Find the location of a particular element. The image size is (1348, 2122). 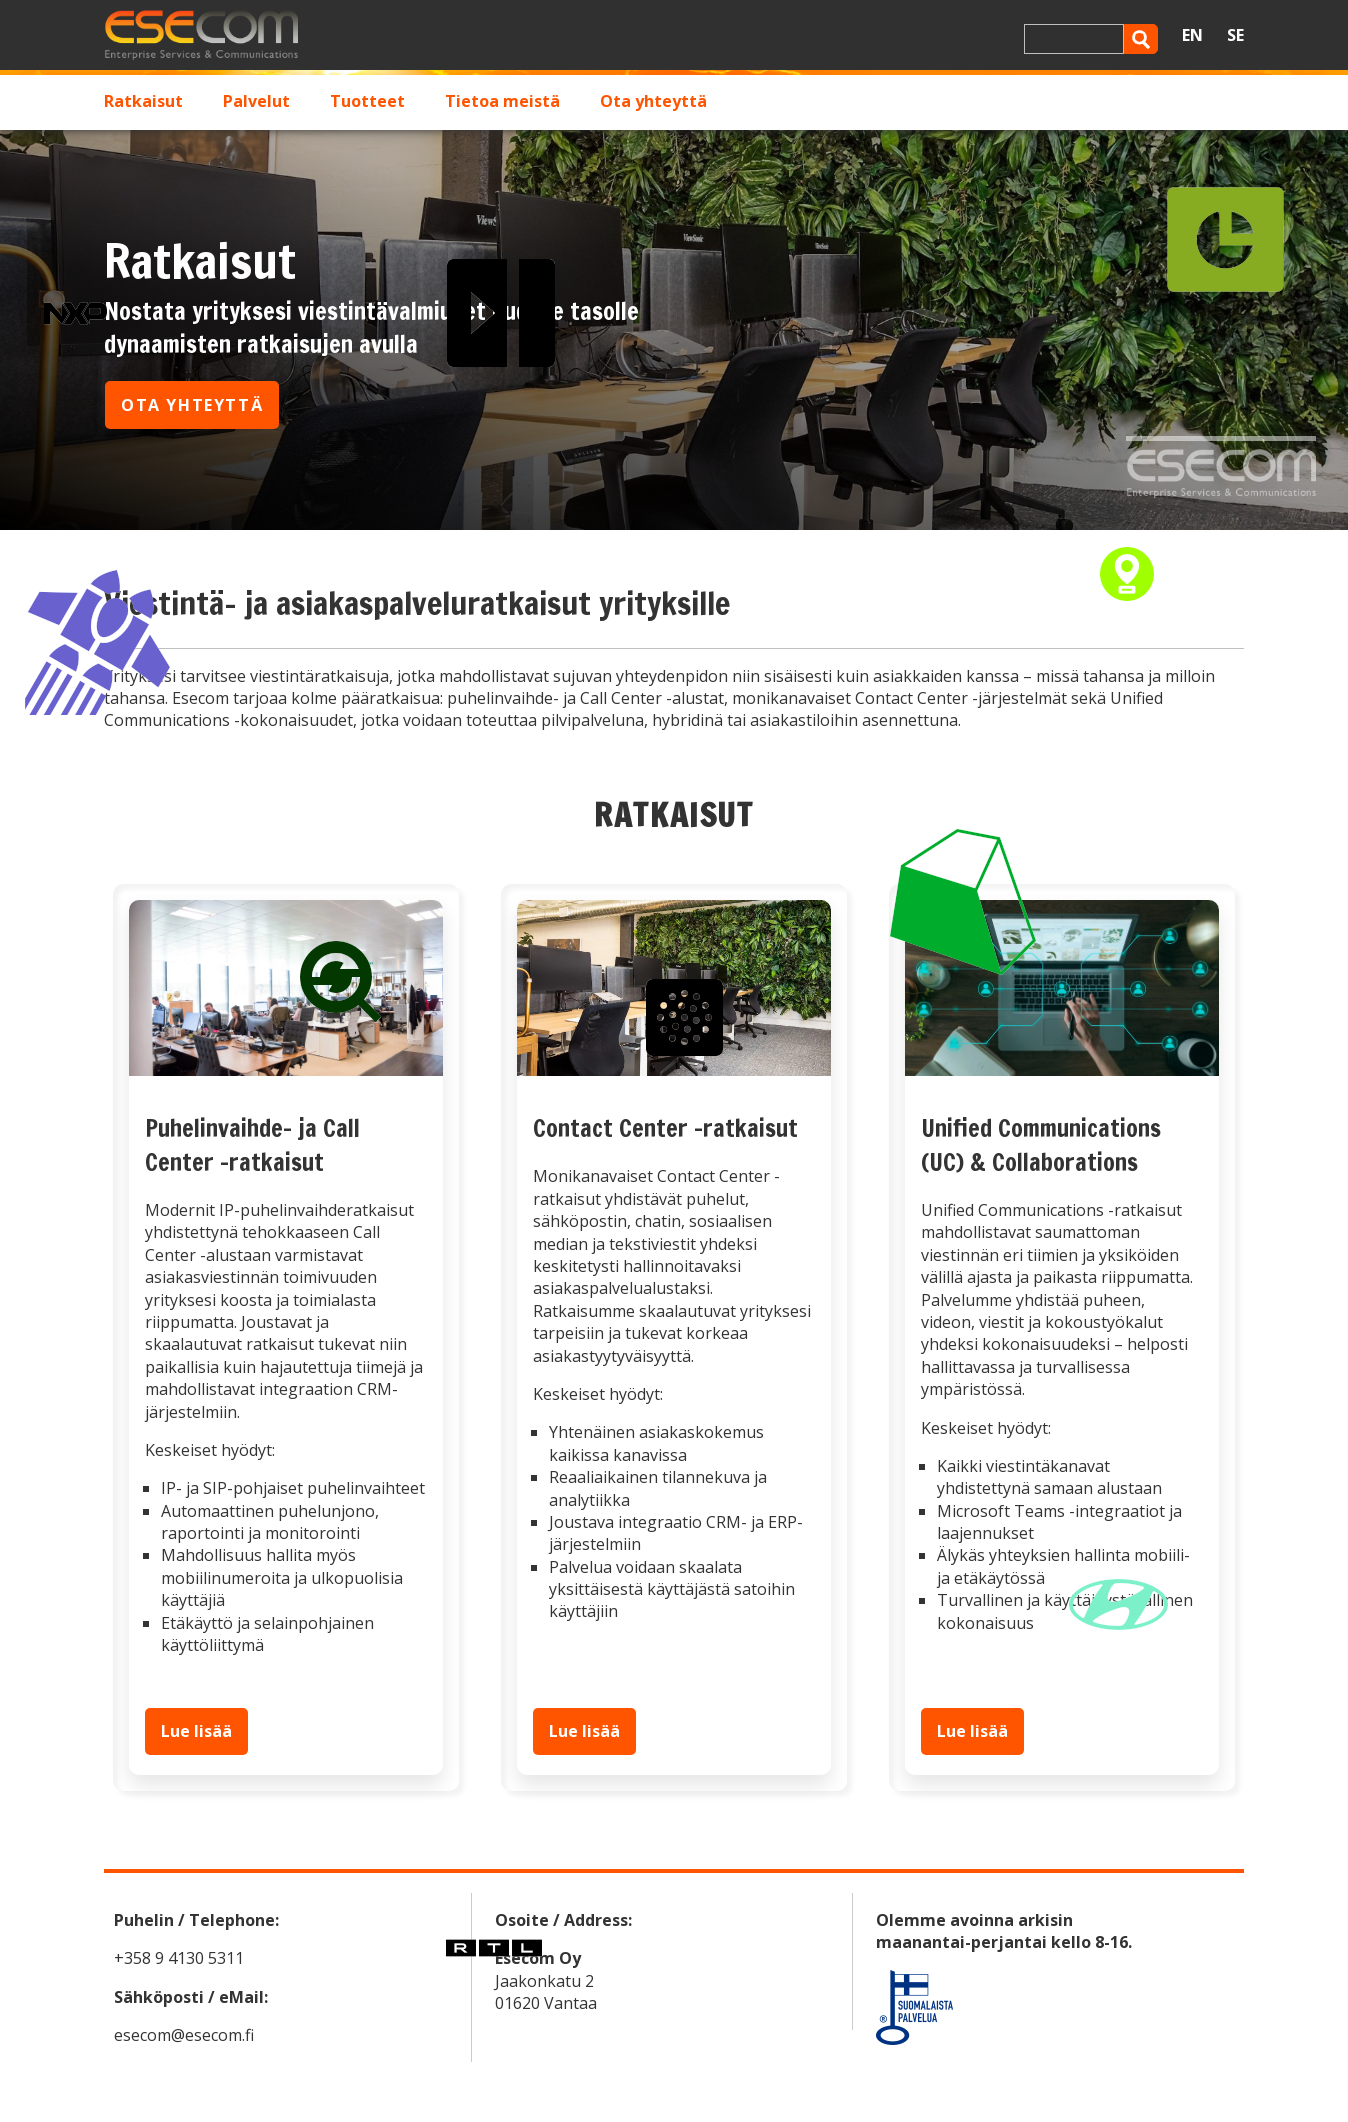

gurobi optimization software logo is located at coordinates (963, 902).